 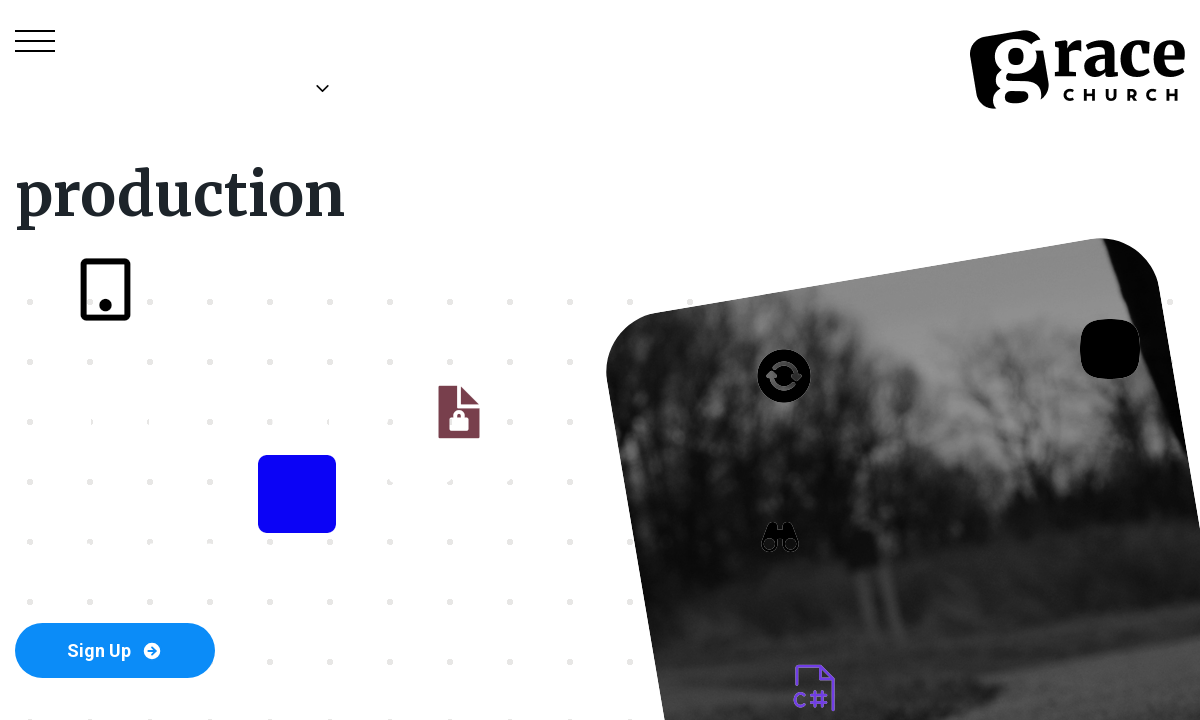 I want to click on expand a dropdown menu or collapsed section, so click(x=322, y=88).